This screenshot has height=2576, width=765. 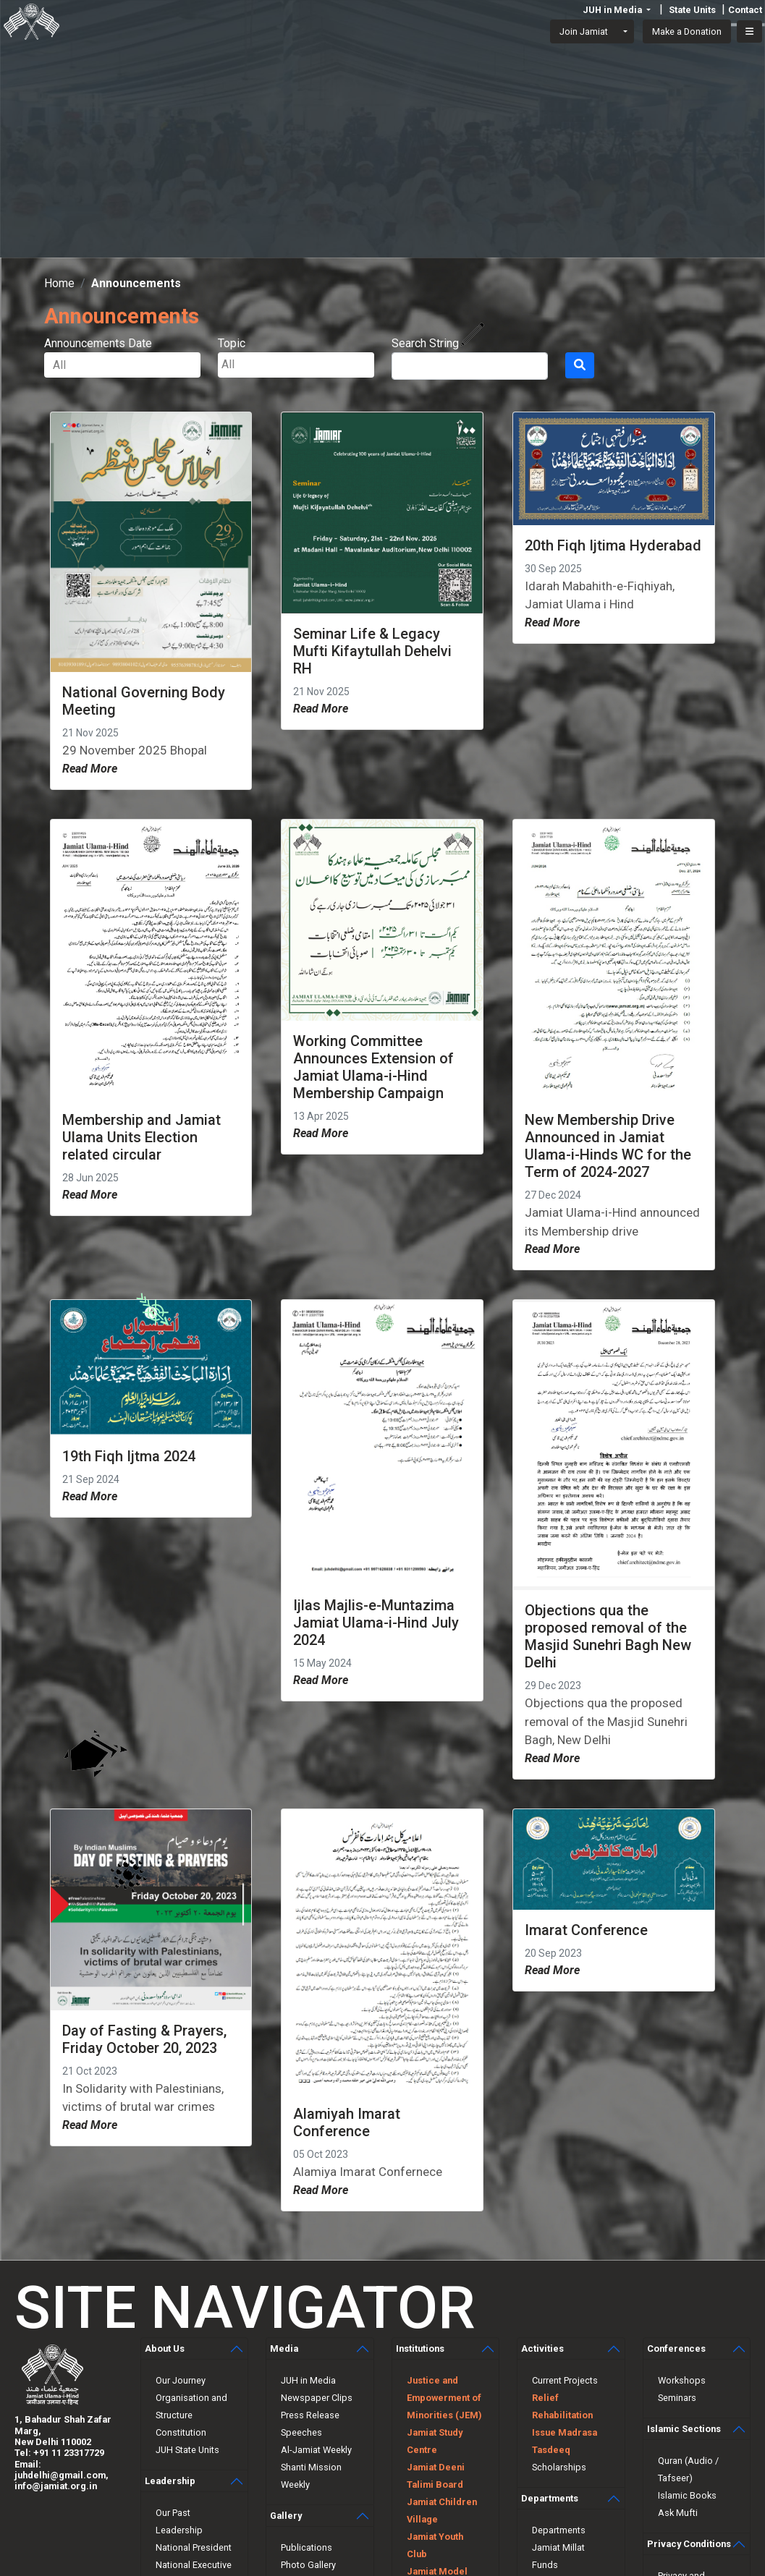 I want to click on edit or modify content, so click(x=472, y=334).